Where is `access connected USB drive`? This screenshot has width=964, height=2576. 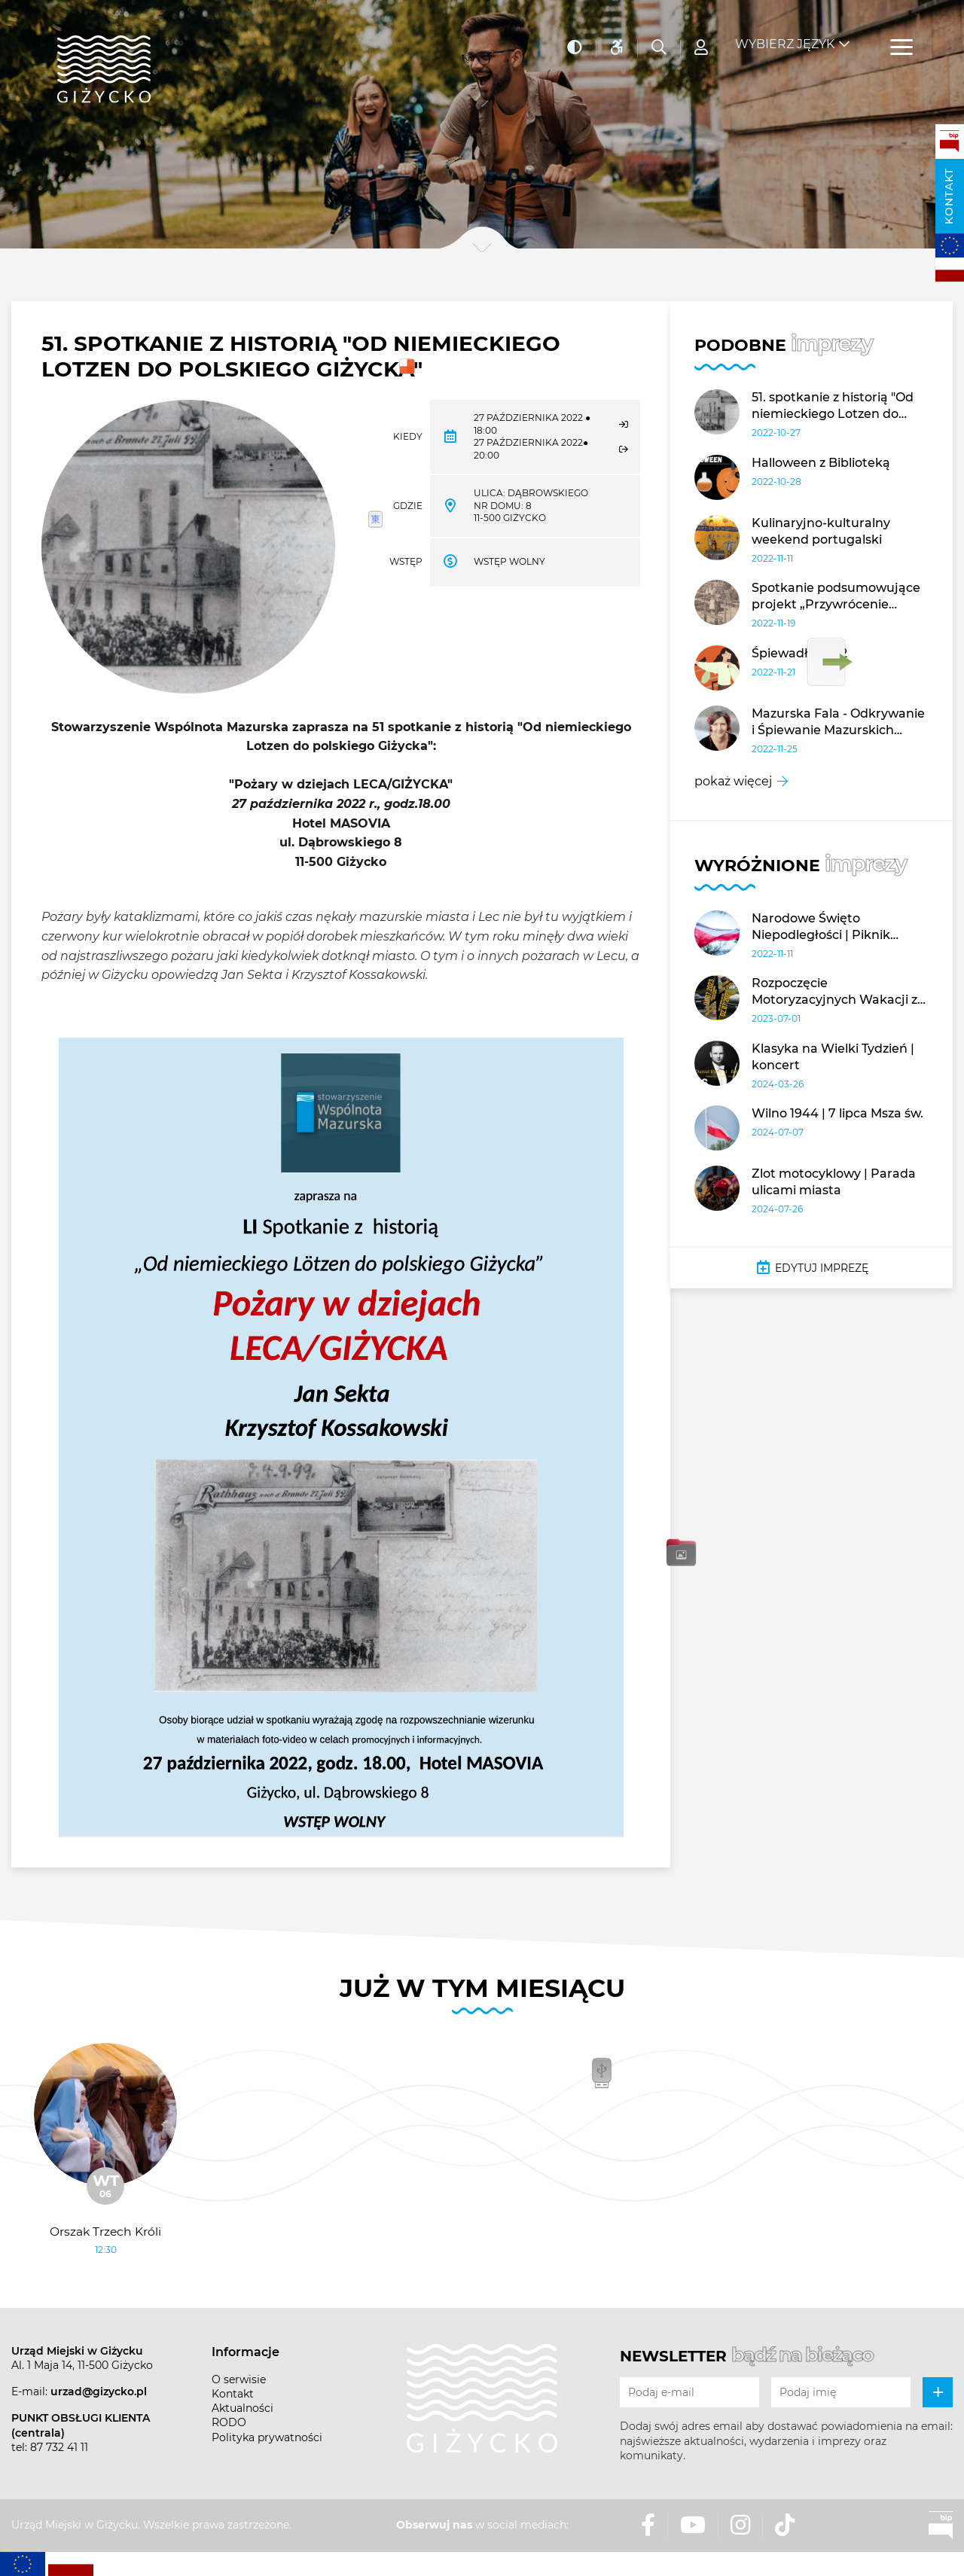 access connected USB drive is located at coordinates (602, 2073).